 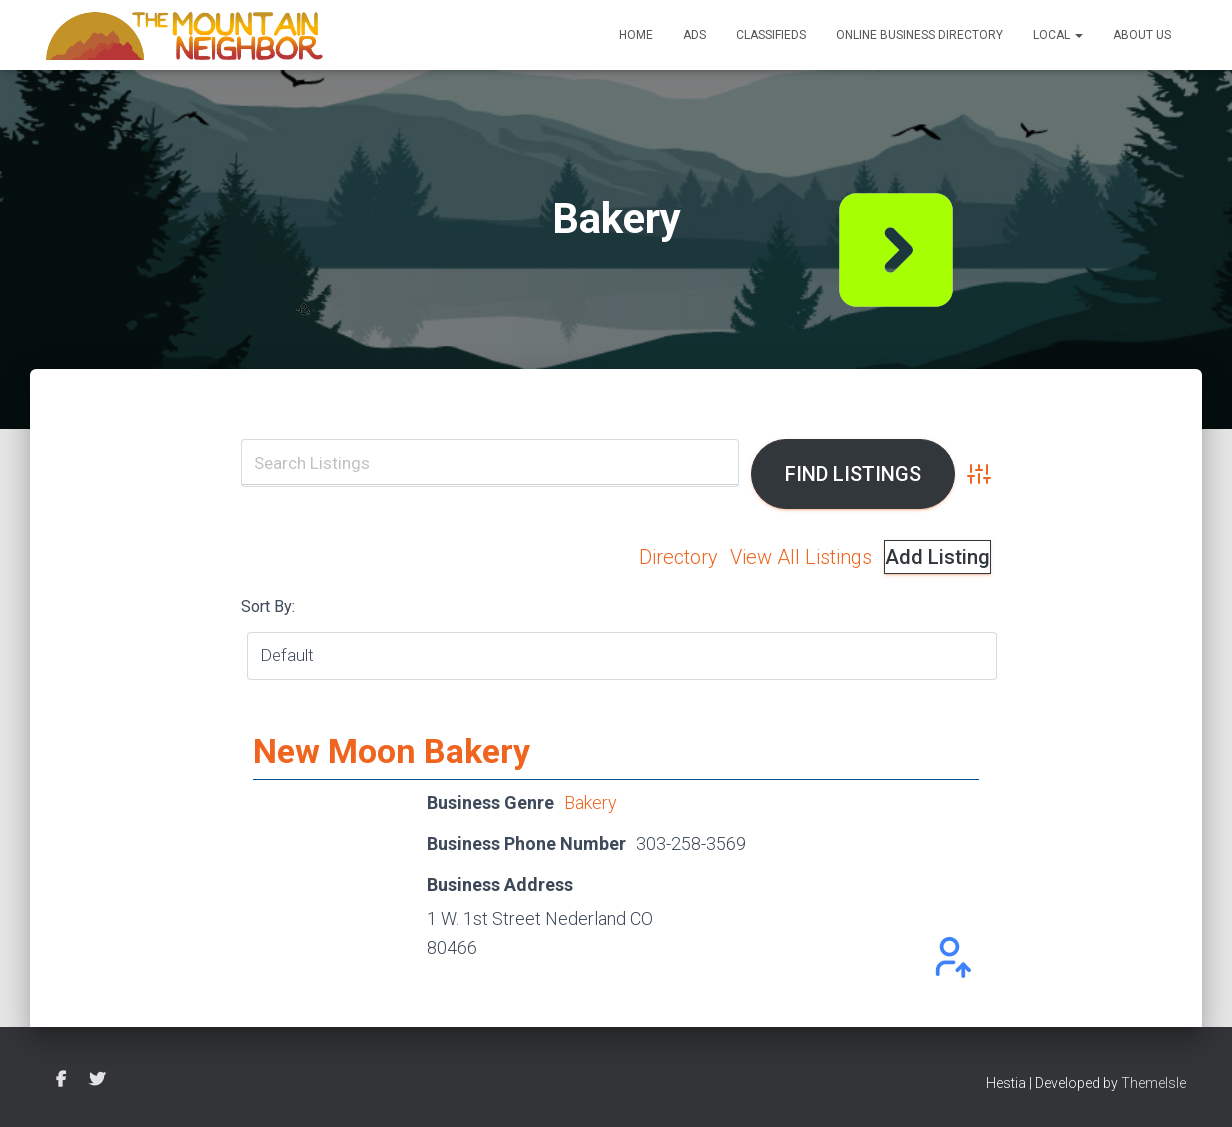 What do you see at coordinates (896, 250) in the screenshot?
I see `navigate to the next item or screen` at bounding box center [896, 250].